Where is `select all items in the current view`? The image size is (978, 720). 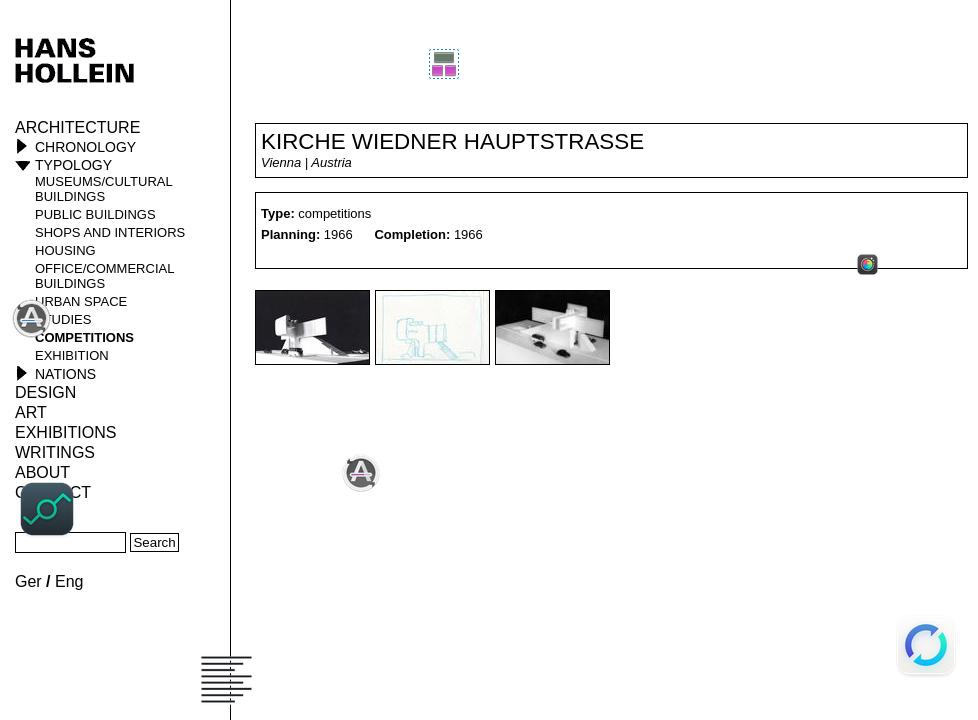
select all items in the current view is located at coordinates (444, 64).